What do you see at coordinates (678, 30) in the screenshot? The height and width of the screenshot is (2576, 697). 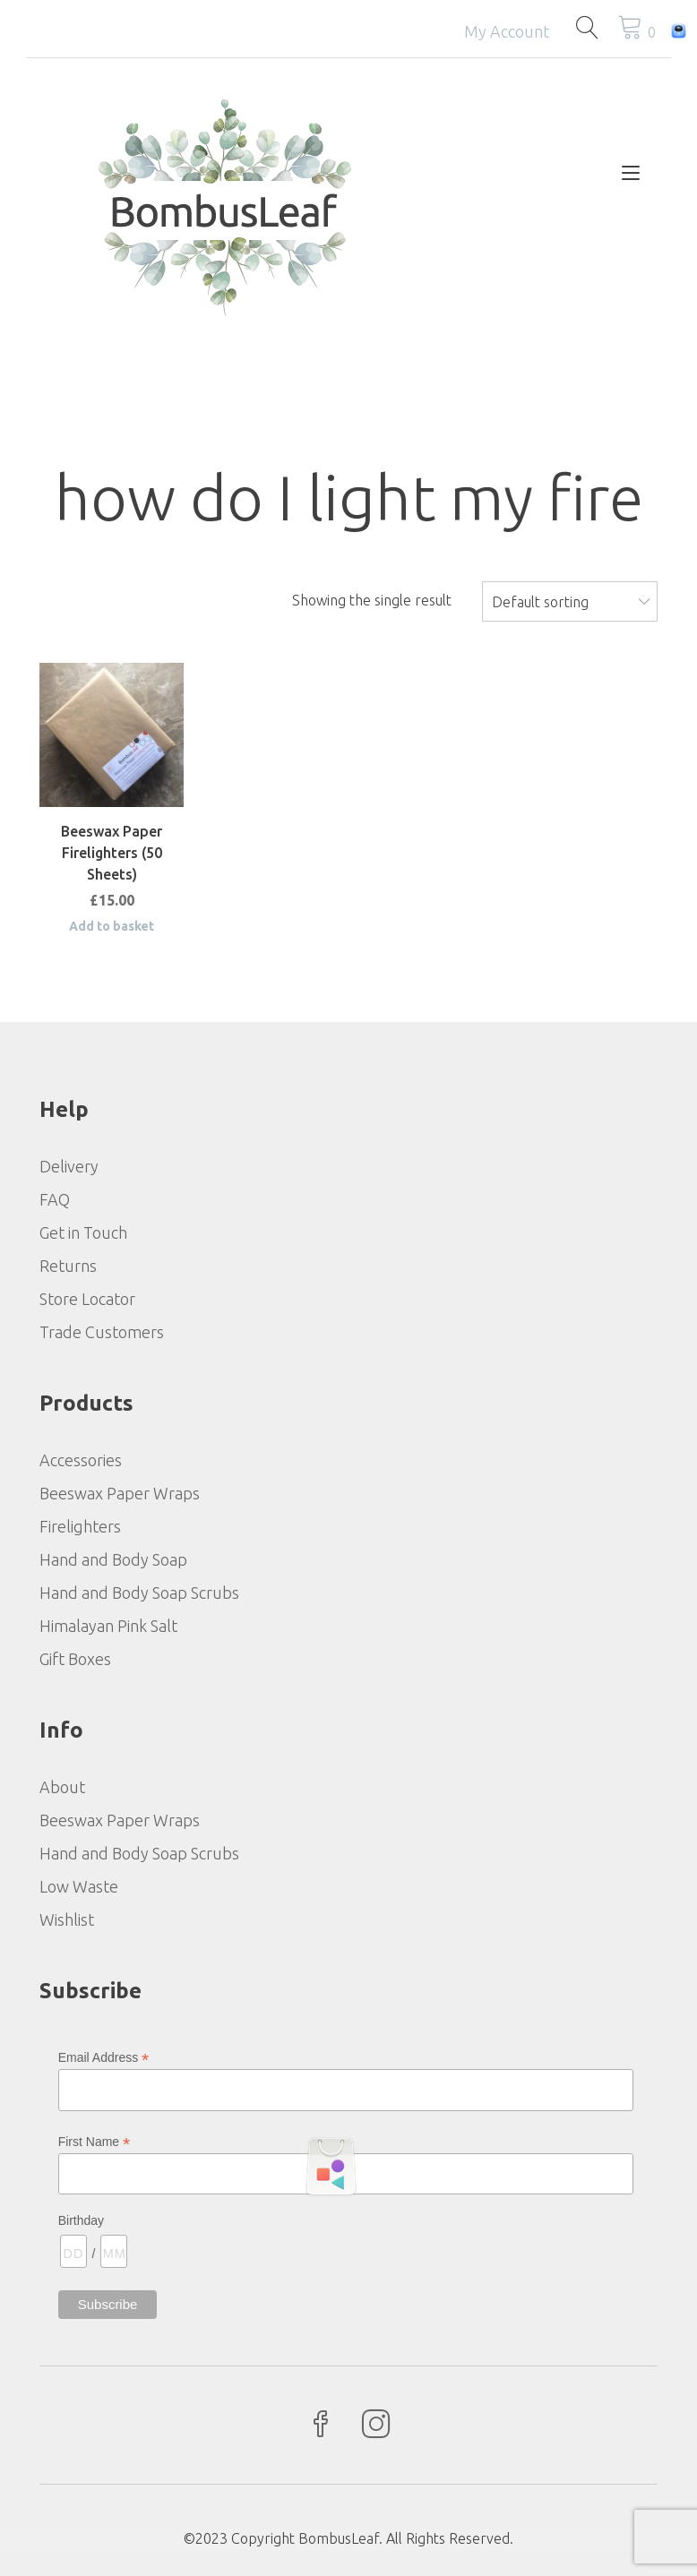 I see `open preview app to view images and PDFs` at bounding box center [678, 30].